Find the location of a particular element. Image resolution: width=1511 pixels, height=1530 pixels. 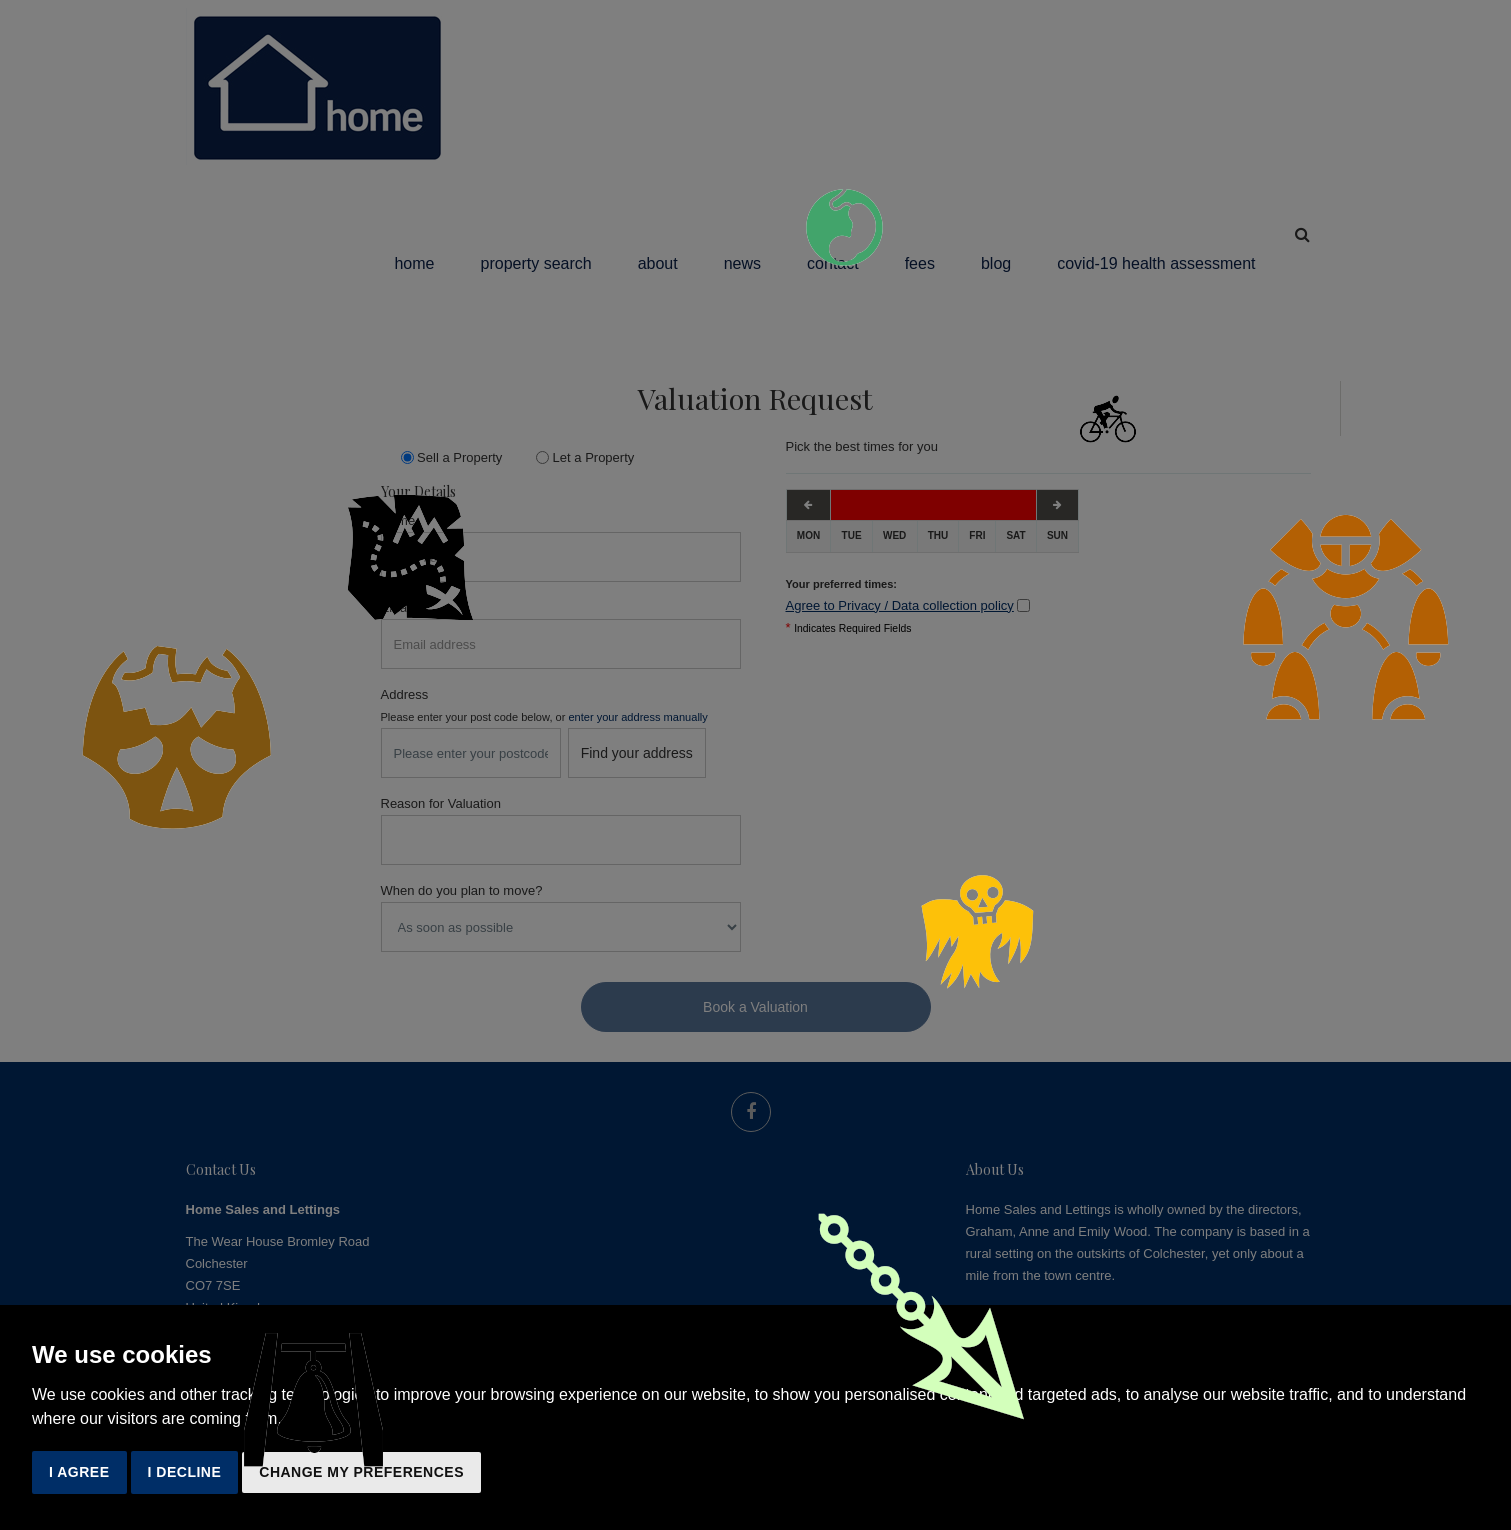

equip harpoon weapon or grappling tool is located at coordinates (921, 1316).